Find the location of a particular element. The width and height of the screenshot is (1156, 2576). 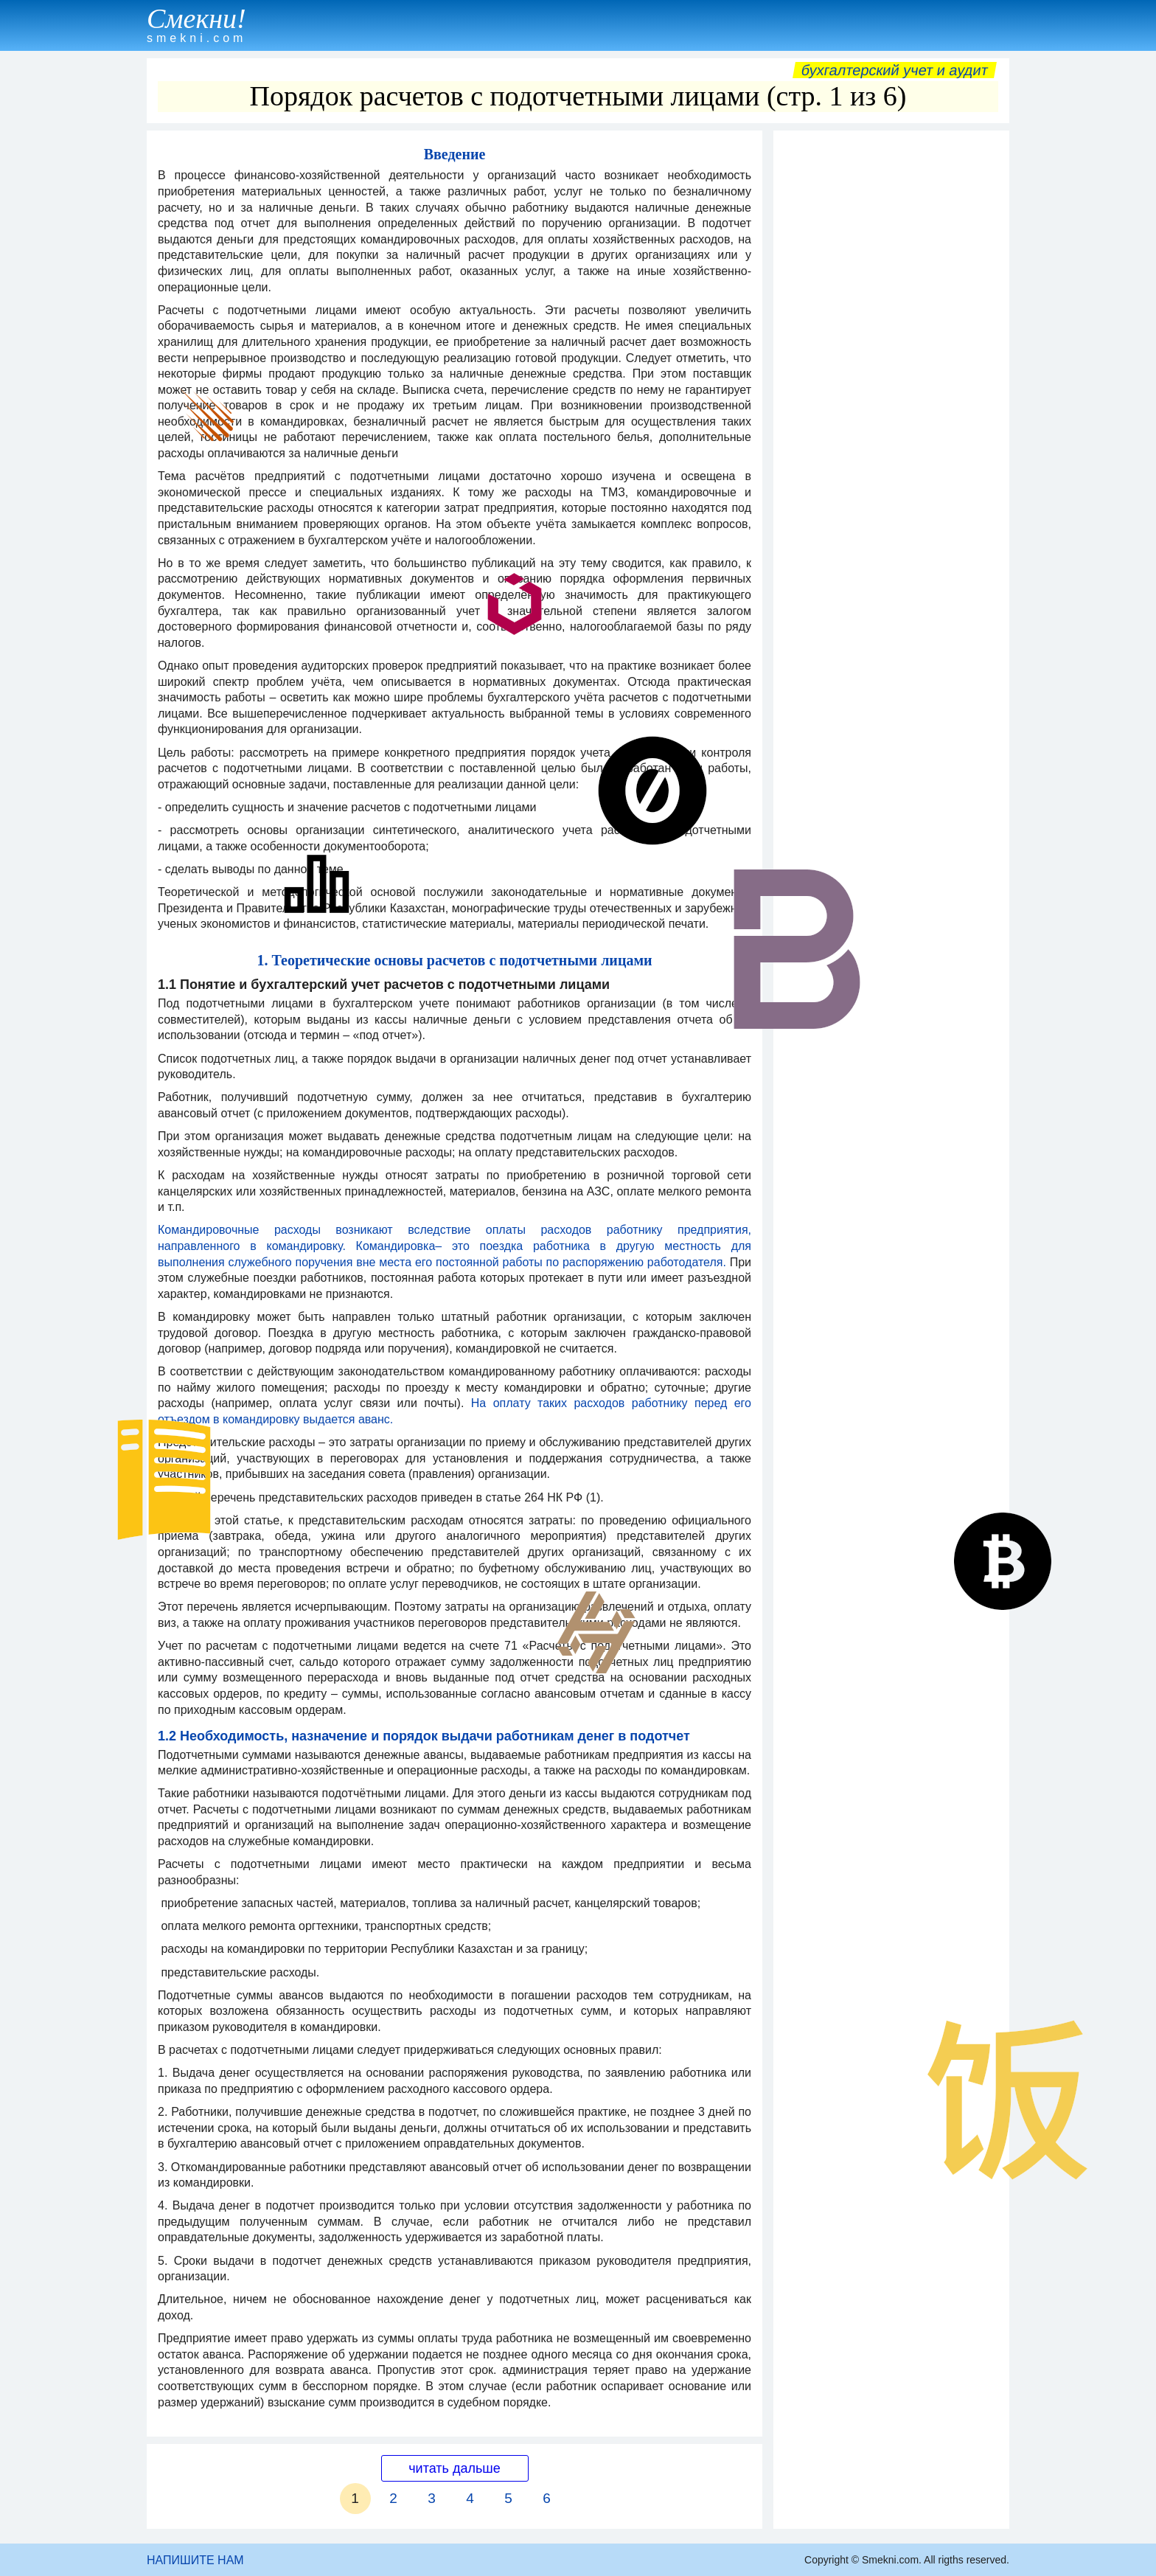

UIkit framework logo is located at coordinates (515, 604).